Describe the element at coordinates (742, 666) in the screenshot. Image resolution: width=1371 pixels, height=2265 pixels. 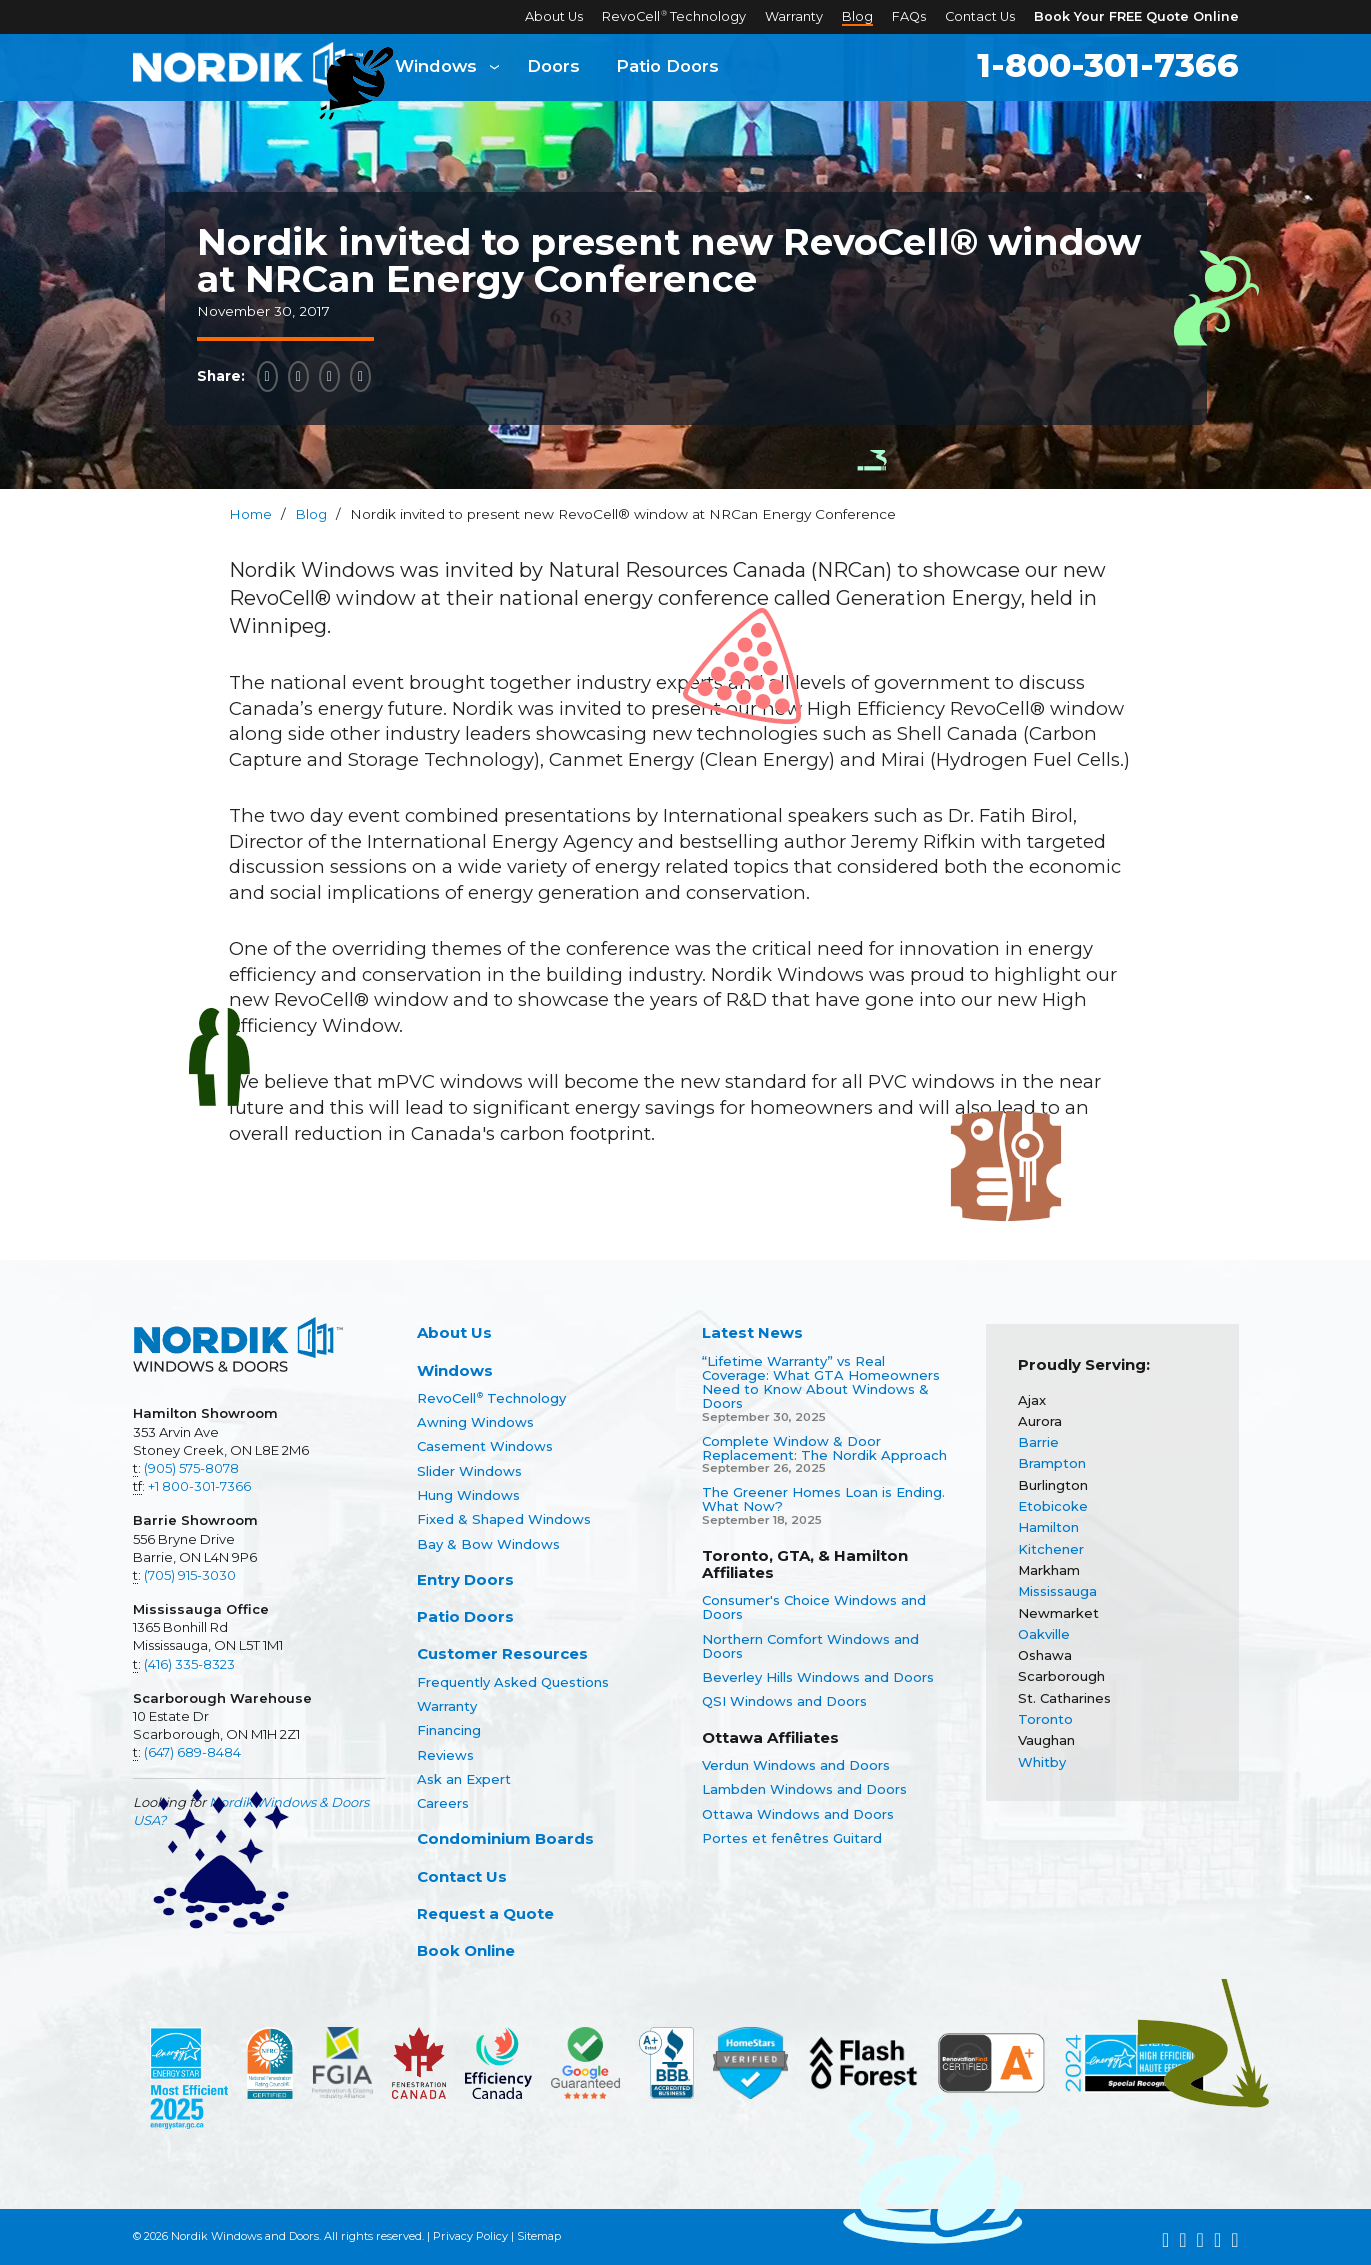
I see `start a new game of pool` at that location.